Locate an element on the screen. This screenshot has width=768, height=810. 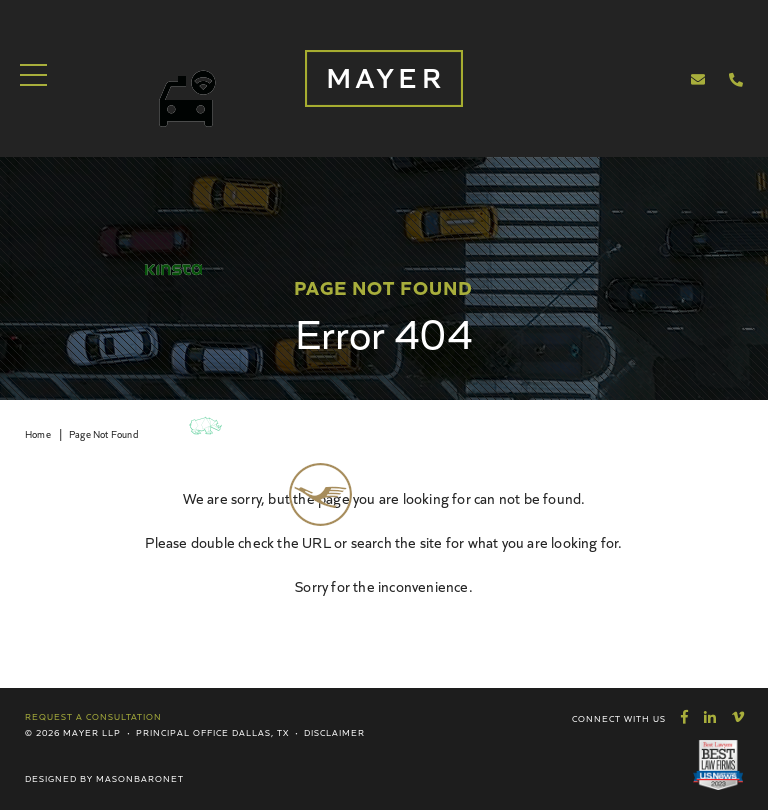
supercrease brand logo is located at coordinates (205, 425).